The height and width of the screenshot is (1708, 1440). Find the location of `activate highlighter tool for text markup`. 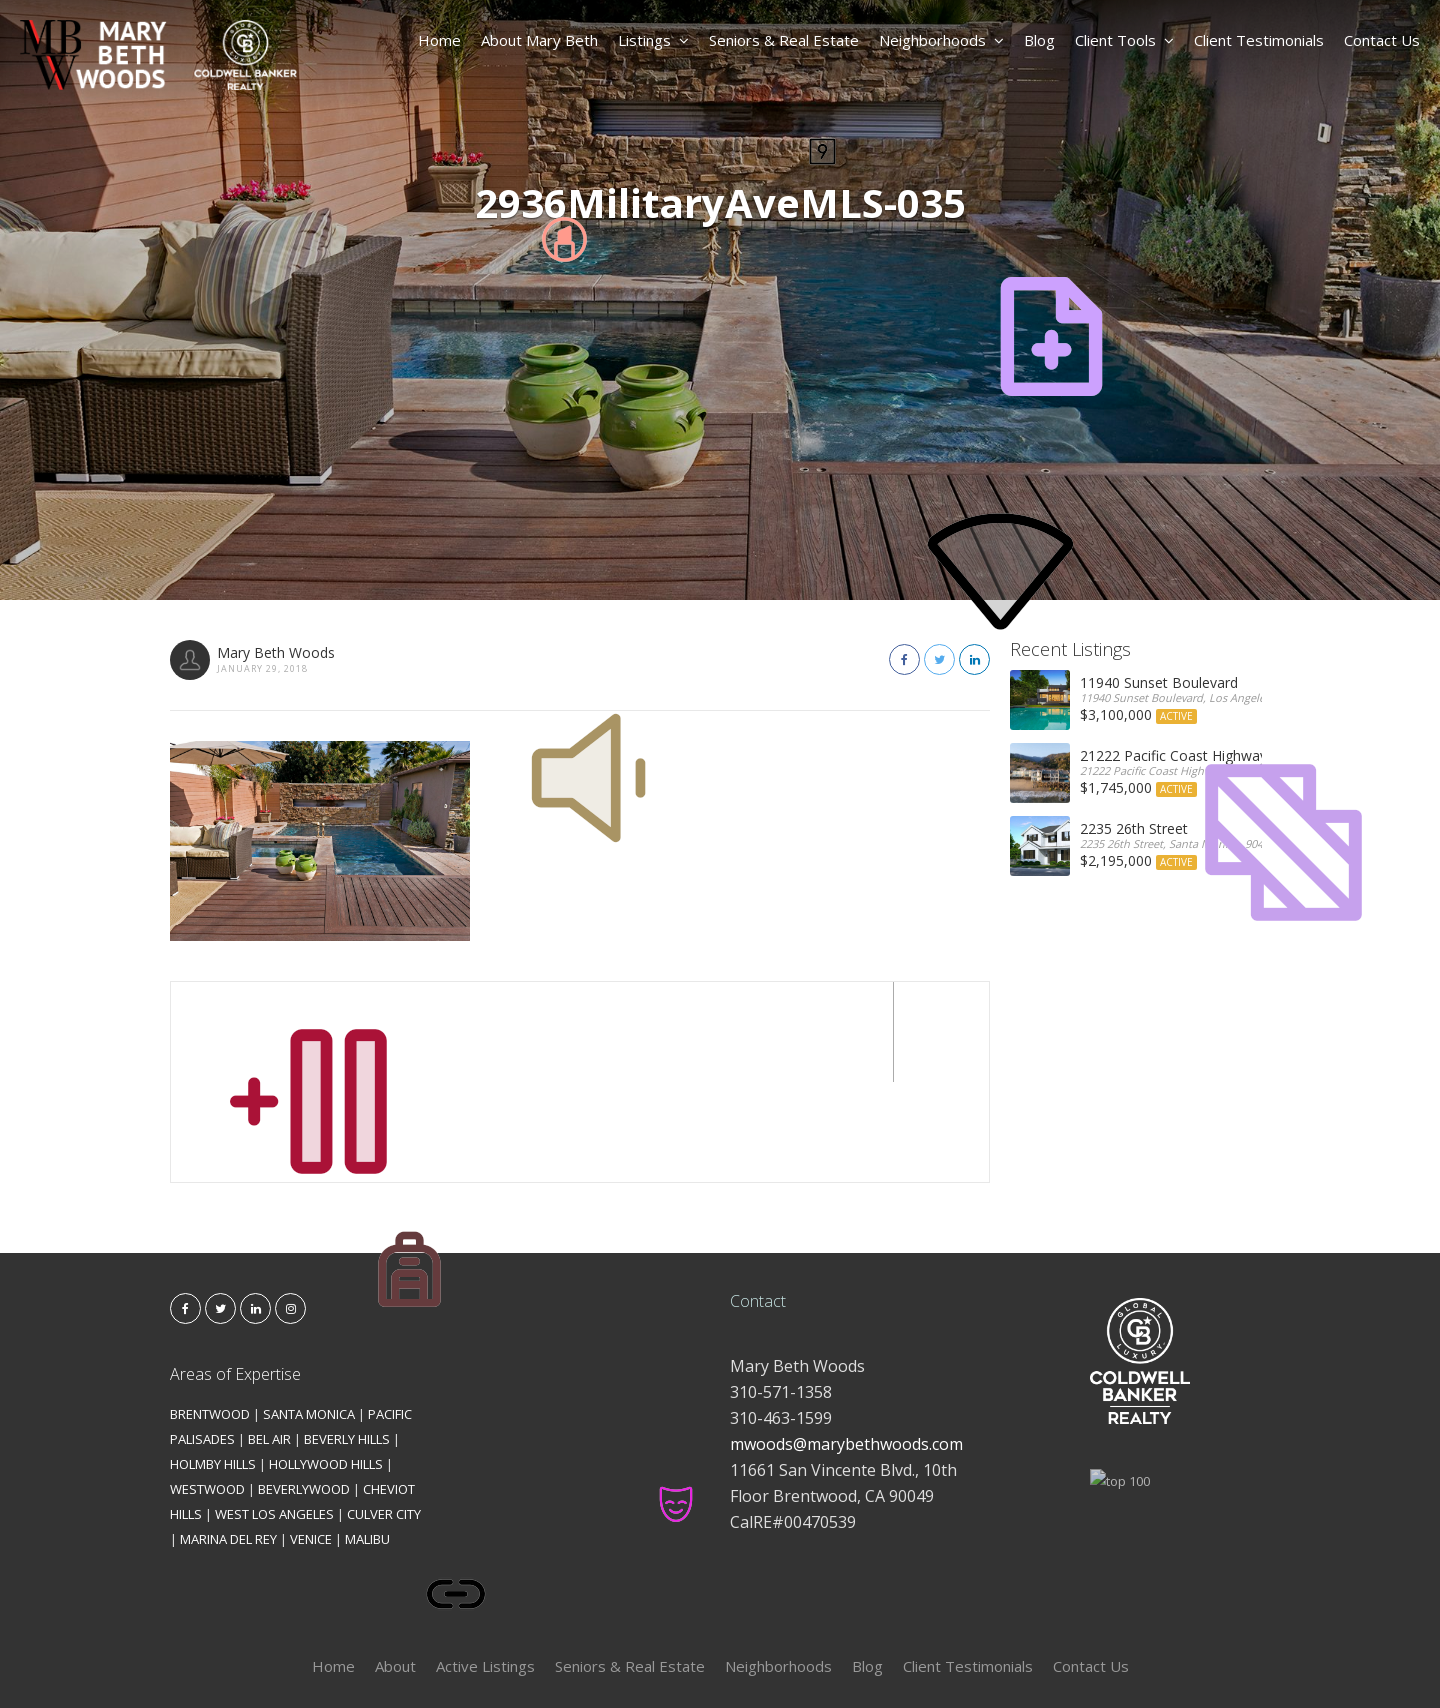

activate highlighter tool for text markup is located at coordinates (564, 239).